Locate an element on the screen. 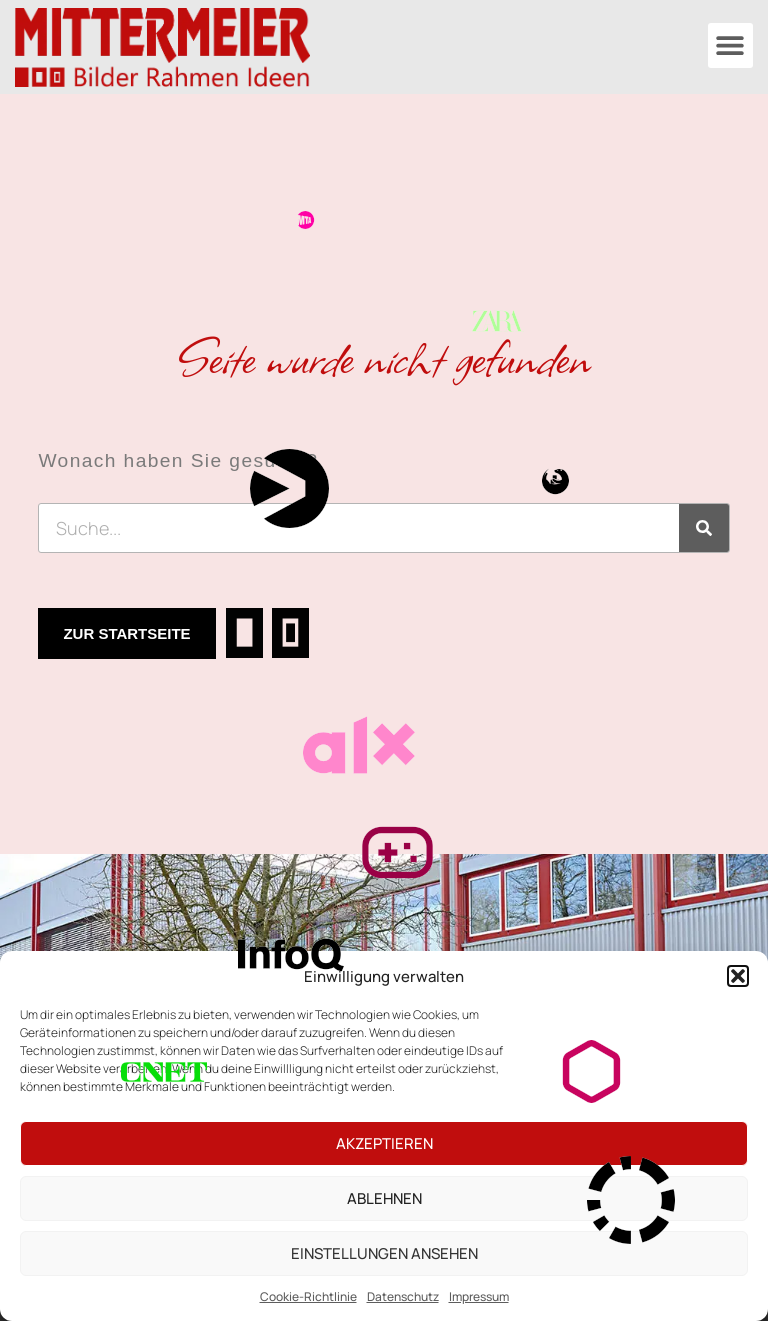  visit the Zara website or app is located at coordinates (498, 321).